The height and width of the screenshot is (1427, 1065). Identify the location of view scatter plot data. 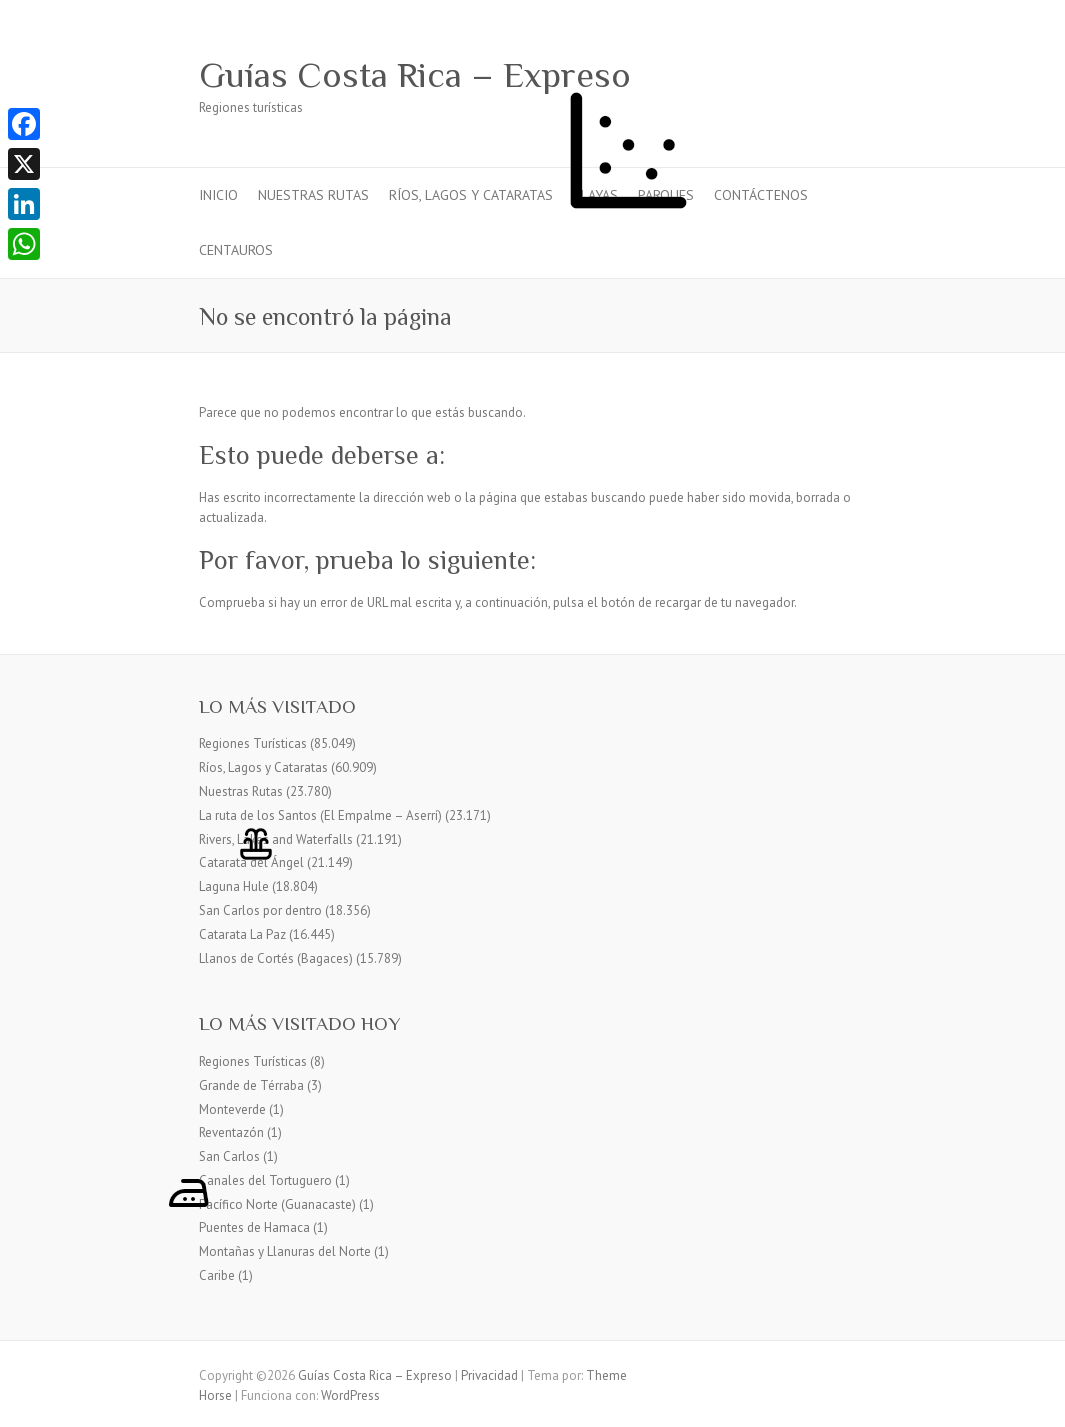
(628, 150).